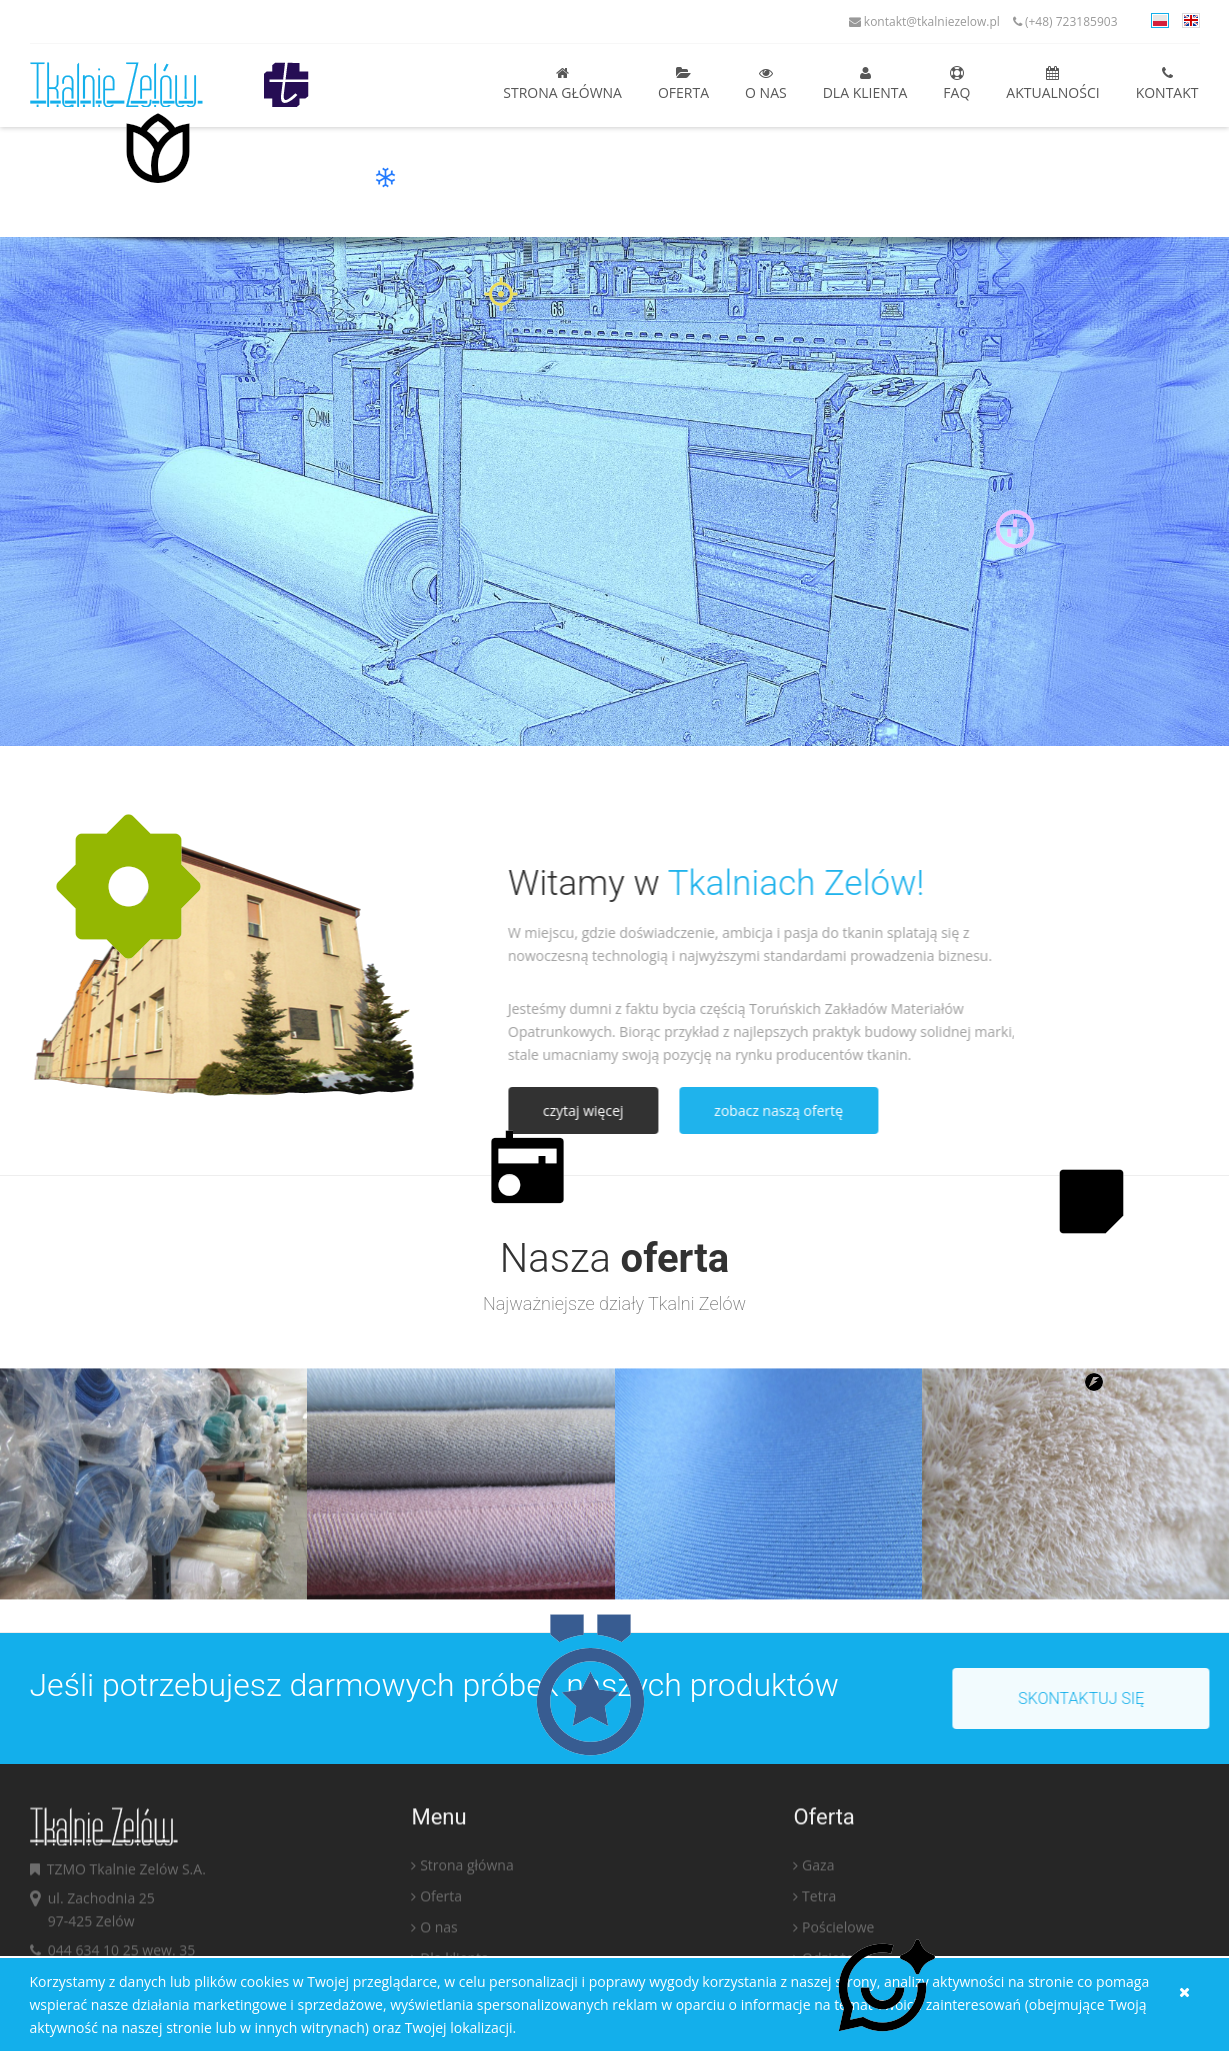 The image size is (1229, 2051). I want to click on access nature or garden-related features, so click(158, 148).